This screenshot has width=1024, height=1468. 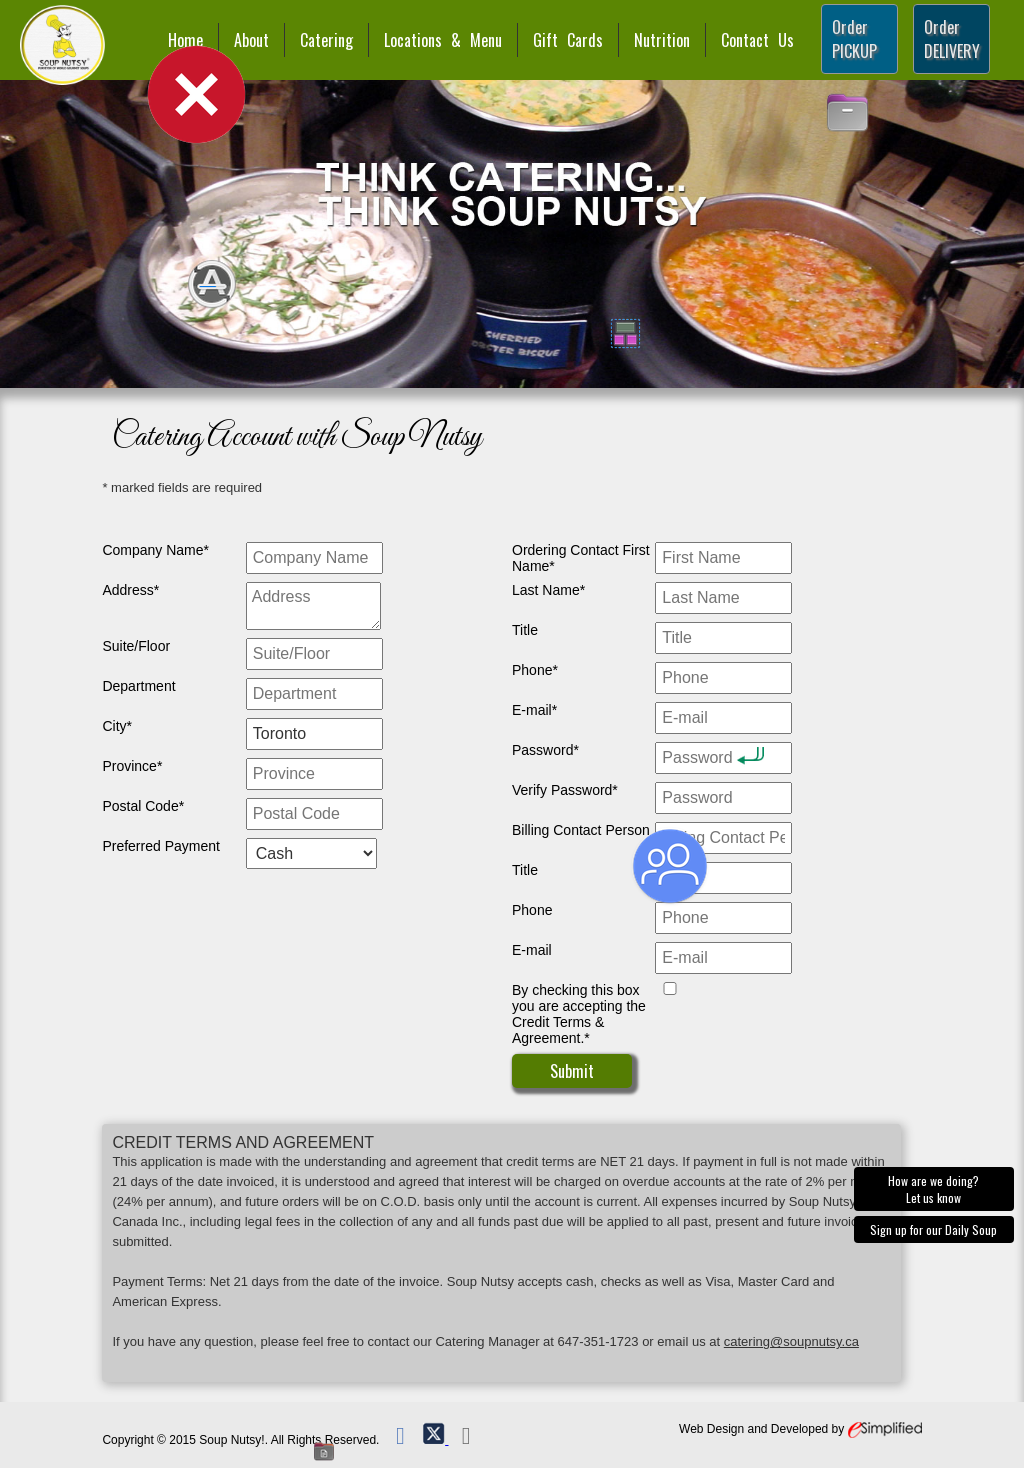 What do you see at coordinates (324, 1451) in the screenshot?
I see `open your documents folder` at bounding box center [324, 1451].